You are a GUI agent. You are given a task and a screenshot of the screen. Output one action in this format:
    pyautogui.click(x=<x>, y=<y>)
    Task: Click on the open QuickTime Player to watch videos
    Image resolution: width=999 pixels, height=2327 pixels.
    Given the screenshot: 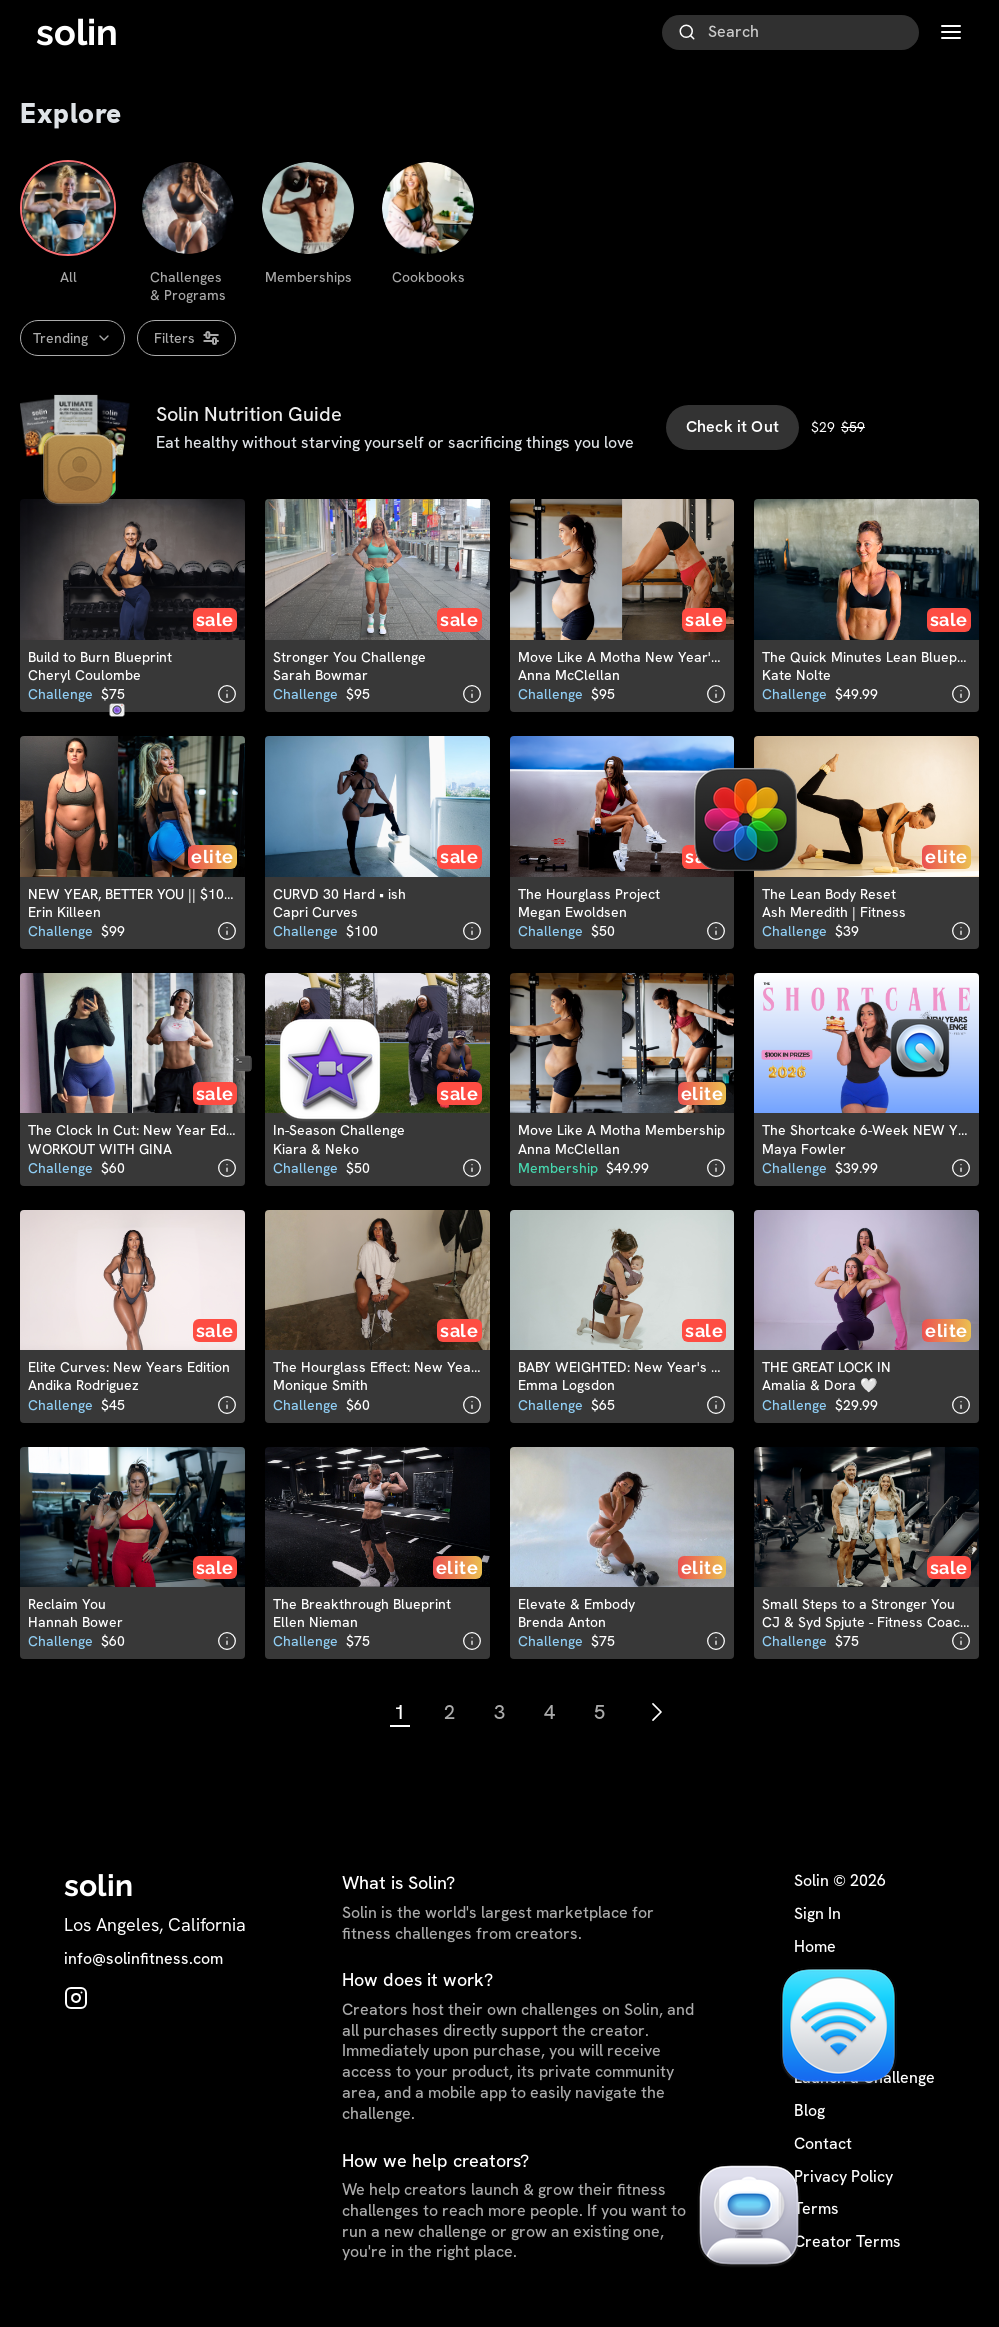 What is the action you would take?
    pyautogui.click(x=920, y=1048)
    